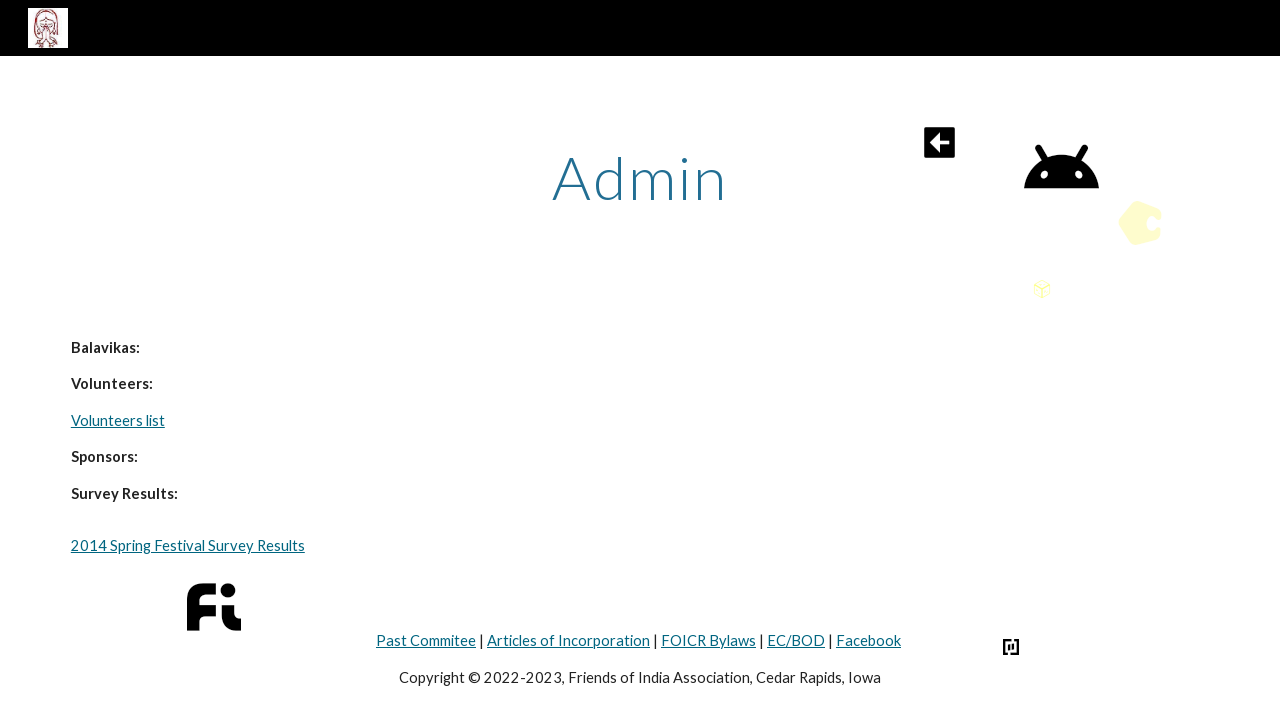 The width and height of the screenshot is (1280, 722). I want to click on fi bank app logo, so click(214, 607).